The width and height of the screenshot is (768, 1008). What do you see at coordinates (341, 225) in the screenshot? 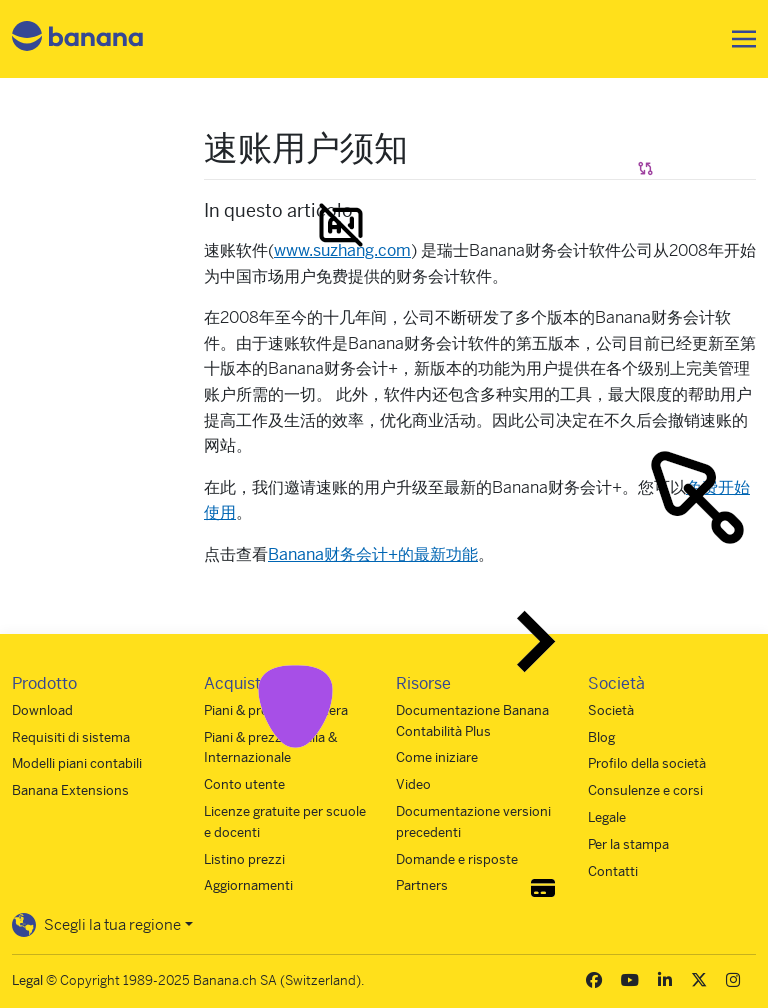
I see `disable advertisements` at bounding box center [341, 225].